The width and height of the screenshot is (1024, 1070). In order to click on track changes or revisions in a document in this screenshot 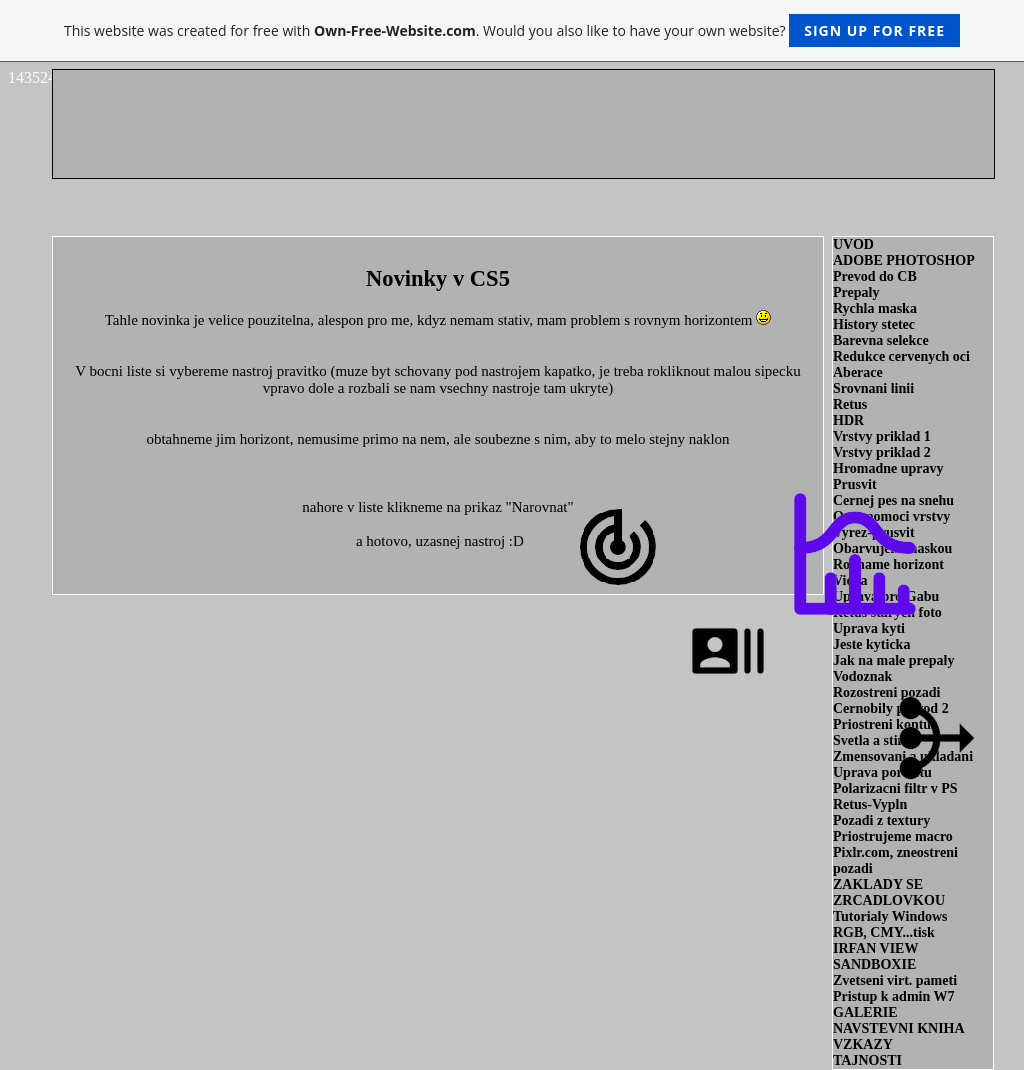, I will do `click(618, 547)`.